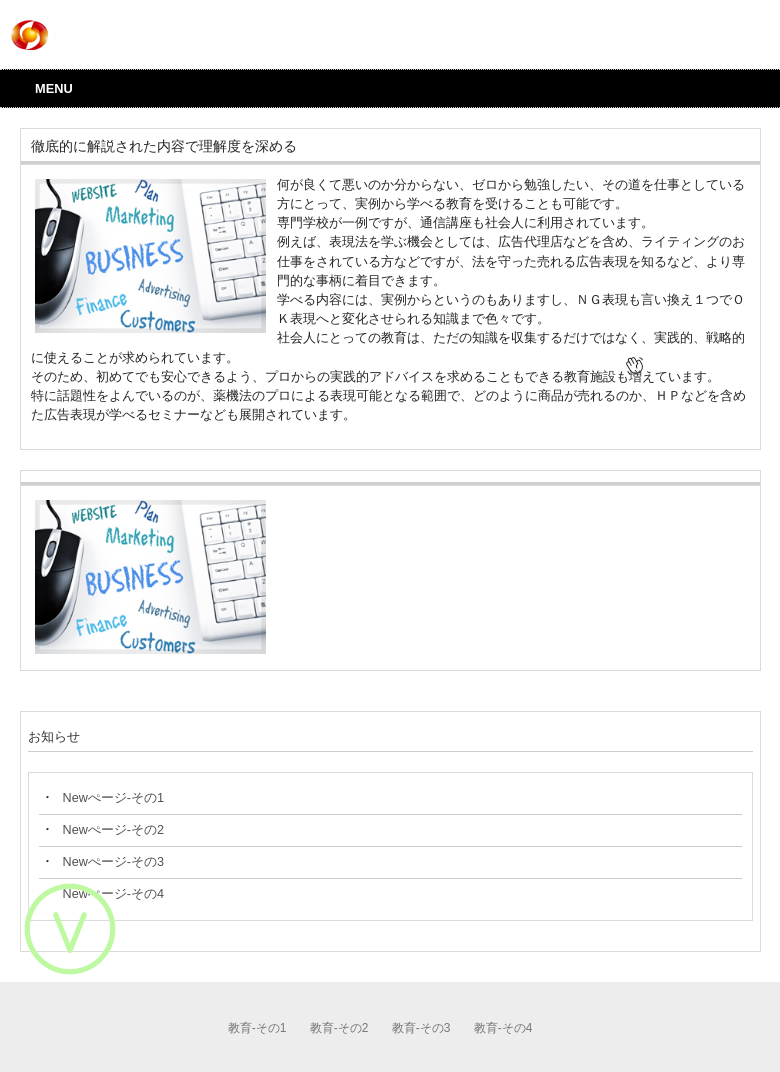  I want to click on send a greeting or say hello, so click(634, 365).